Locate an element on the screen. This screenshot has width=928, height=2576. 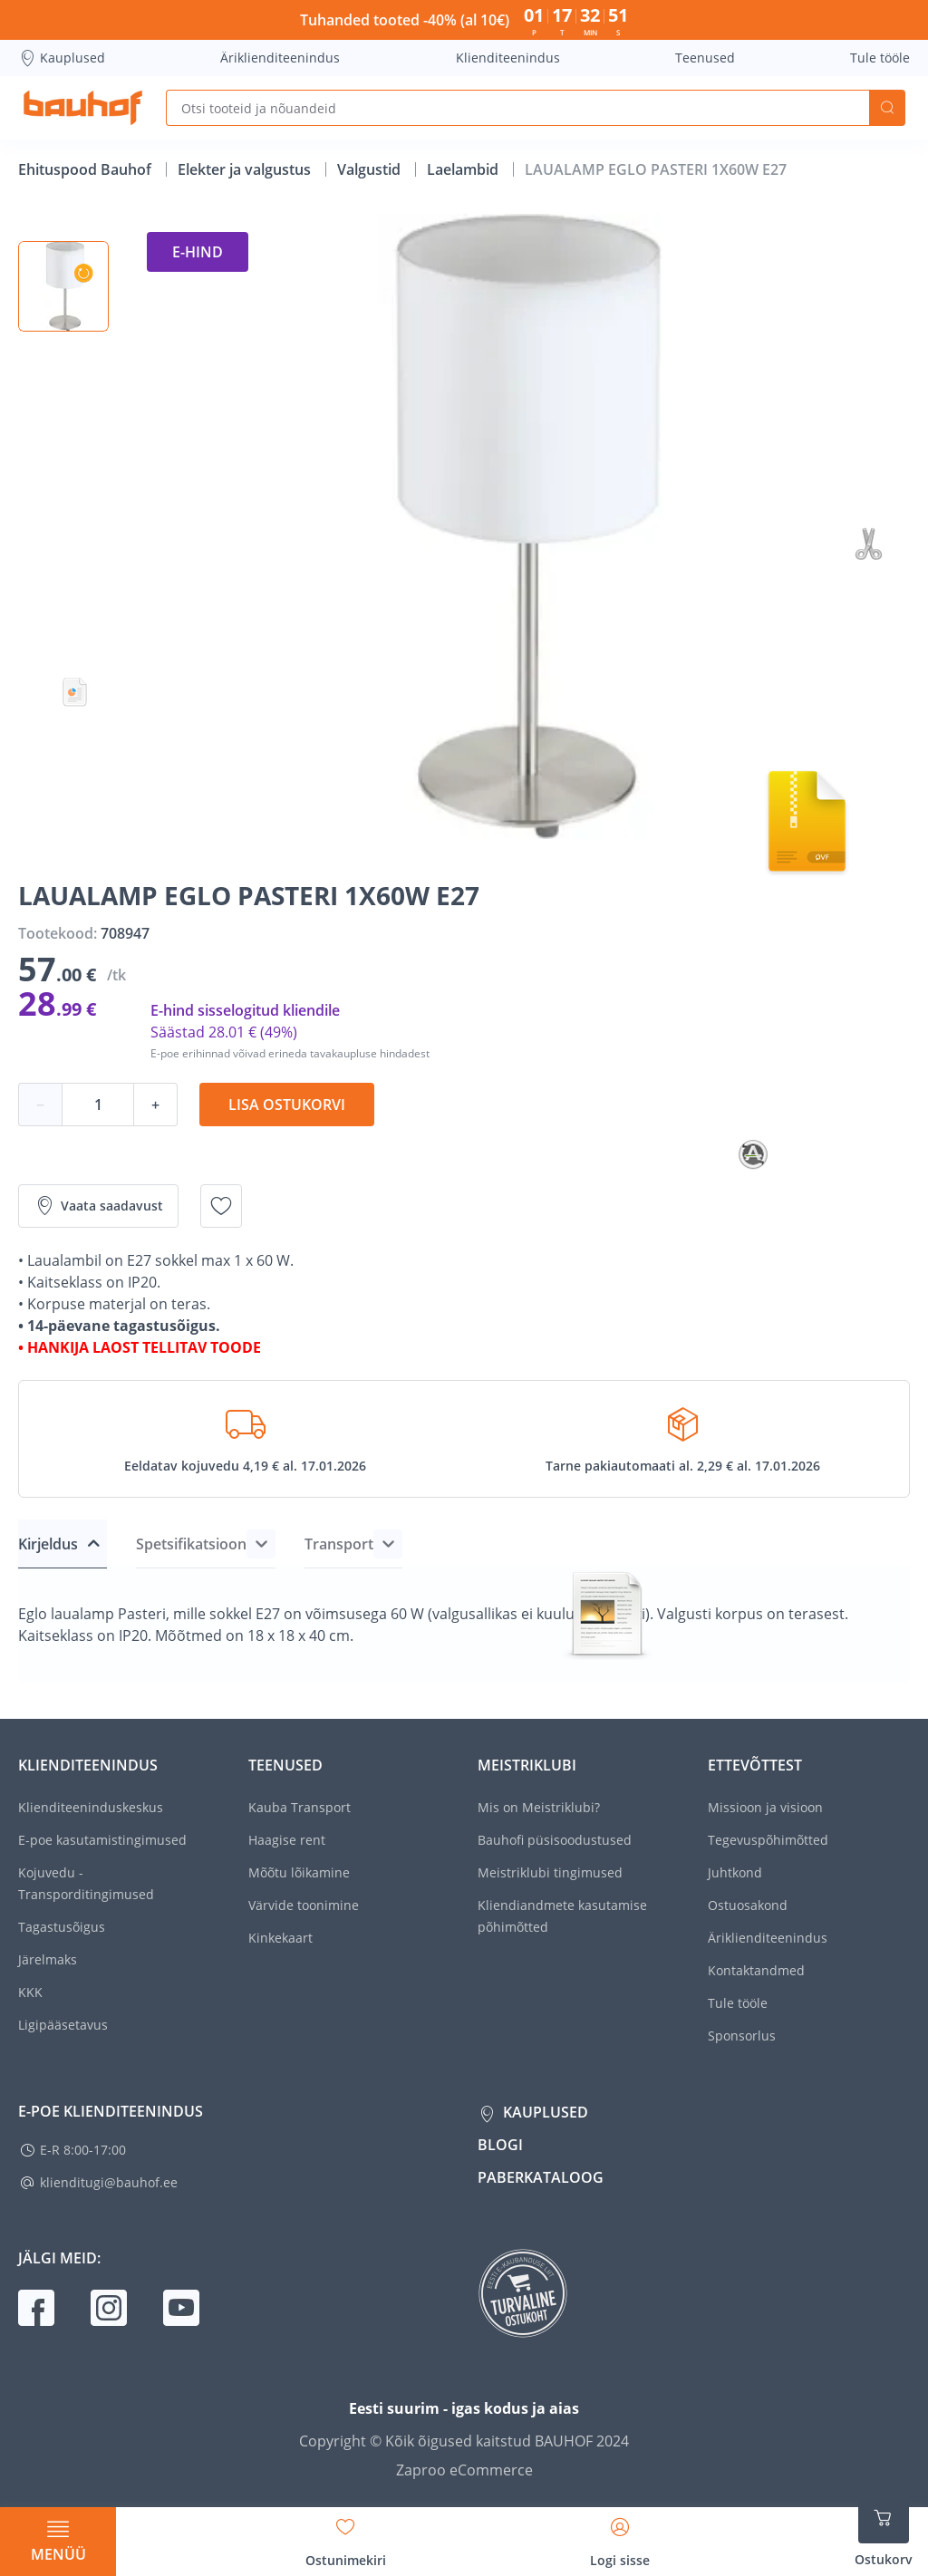
open a document file is located at coordinates (608, 1613).